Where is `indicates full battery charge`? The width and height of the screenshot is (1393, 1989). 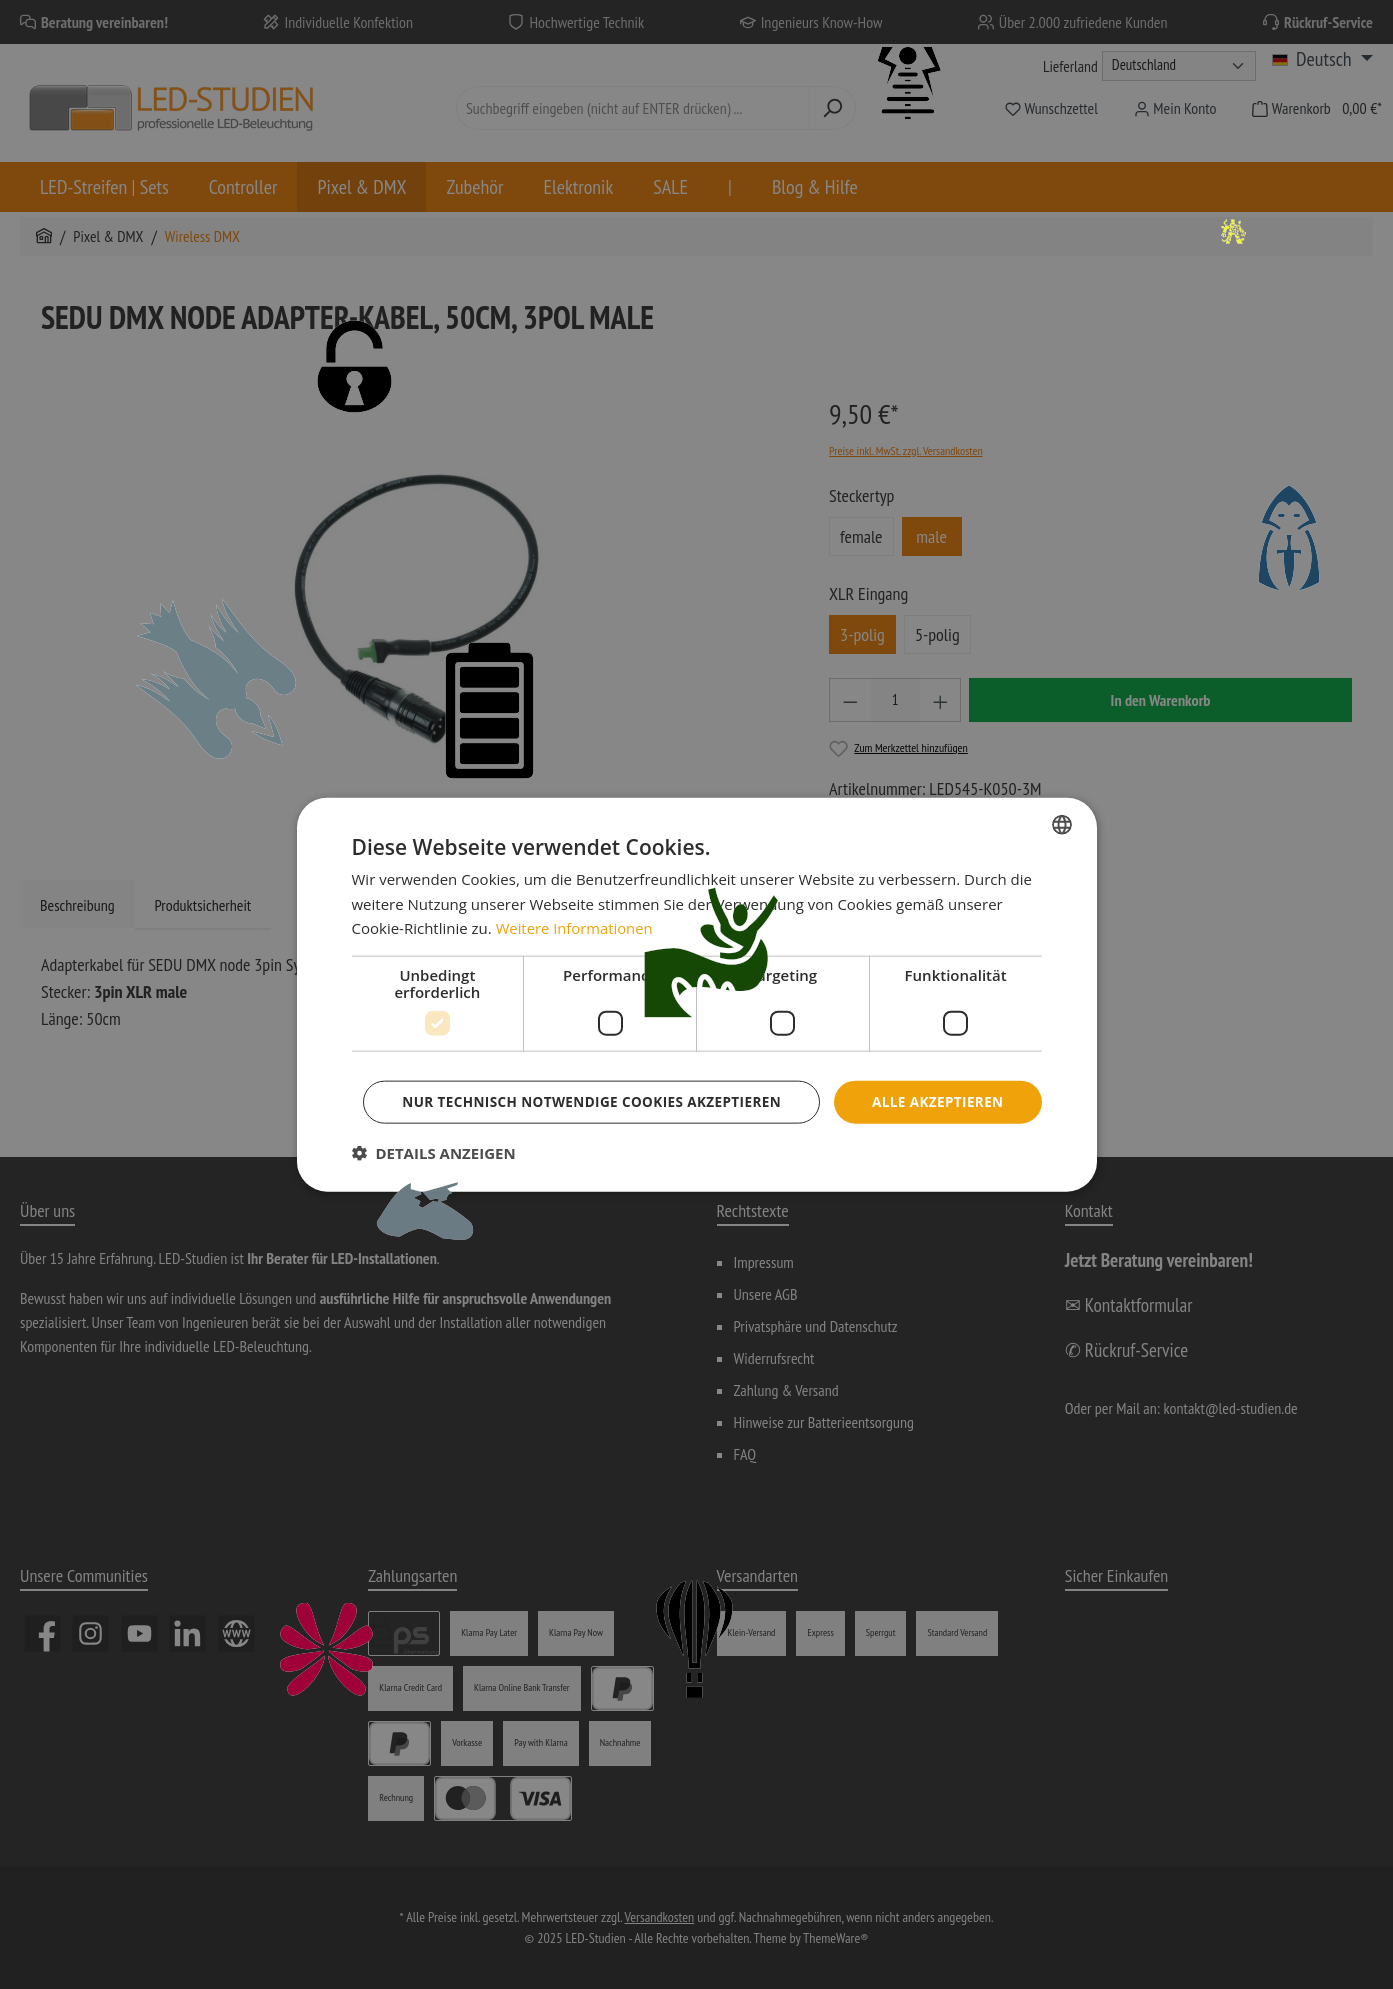
indicates full battery charge is located at coordinates (489, 710).